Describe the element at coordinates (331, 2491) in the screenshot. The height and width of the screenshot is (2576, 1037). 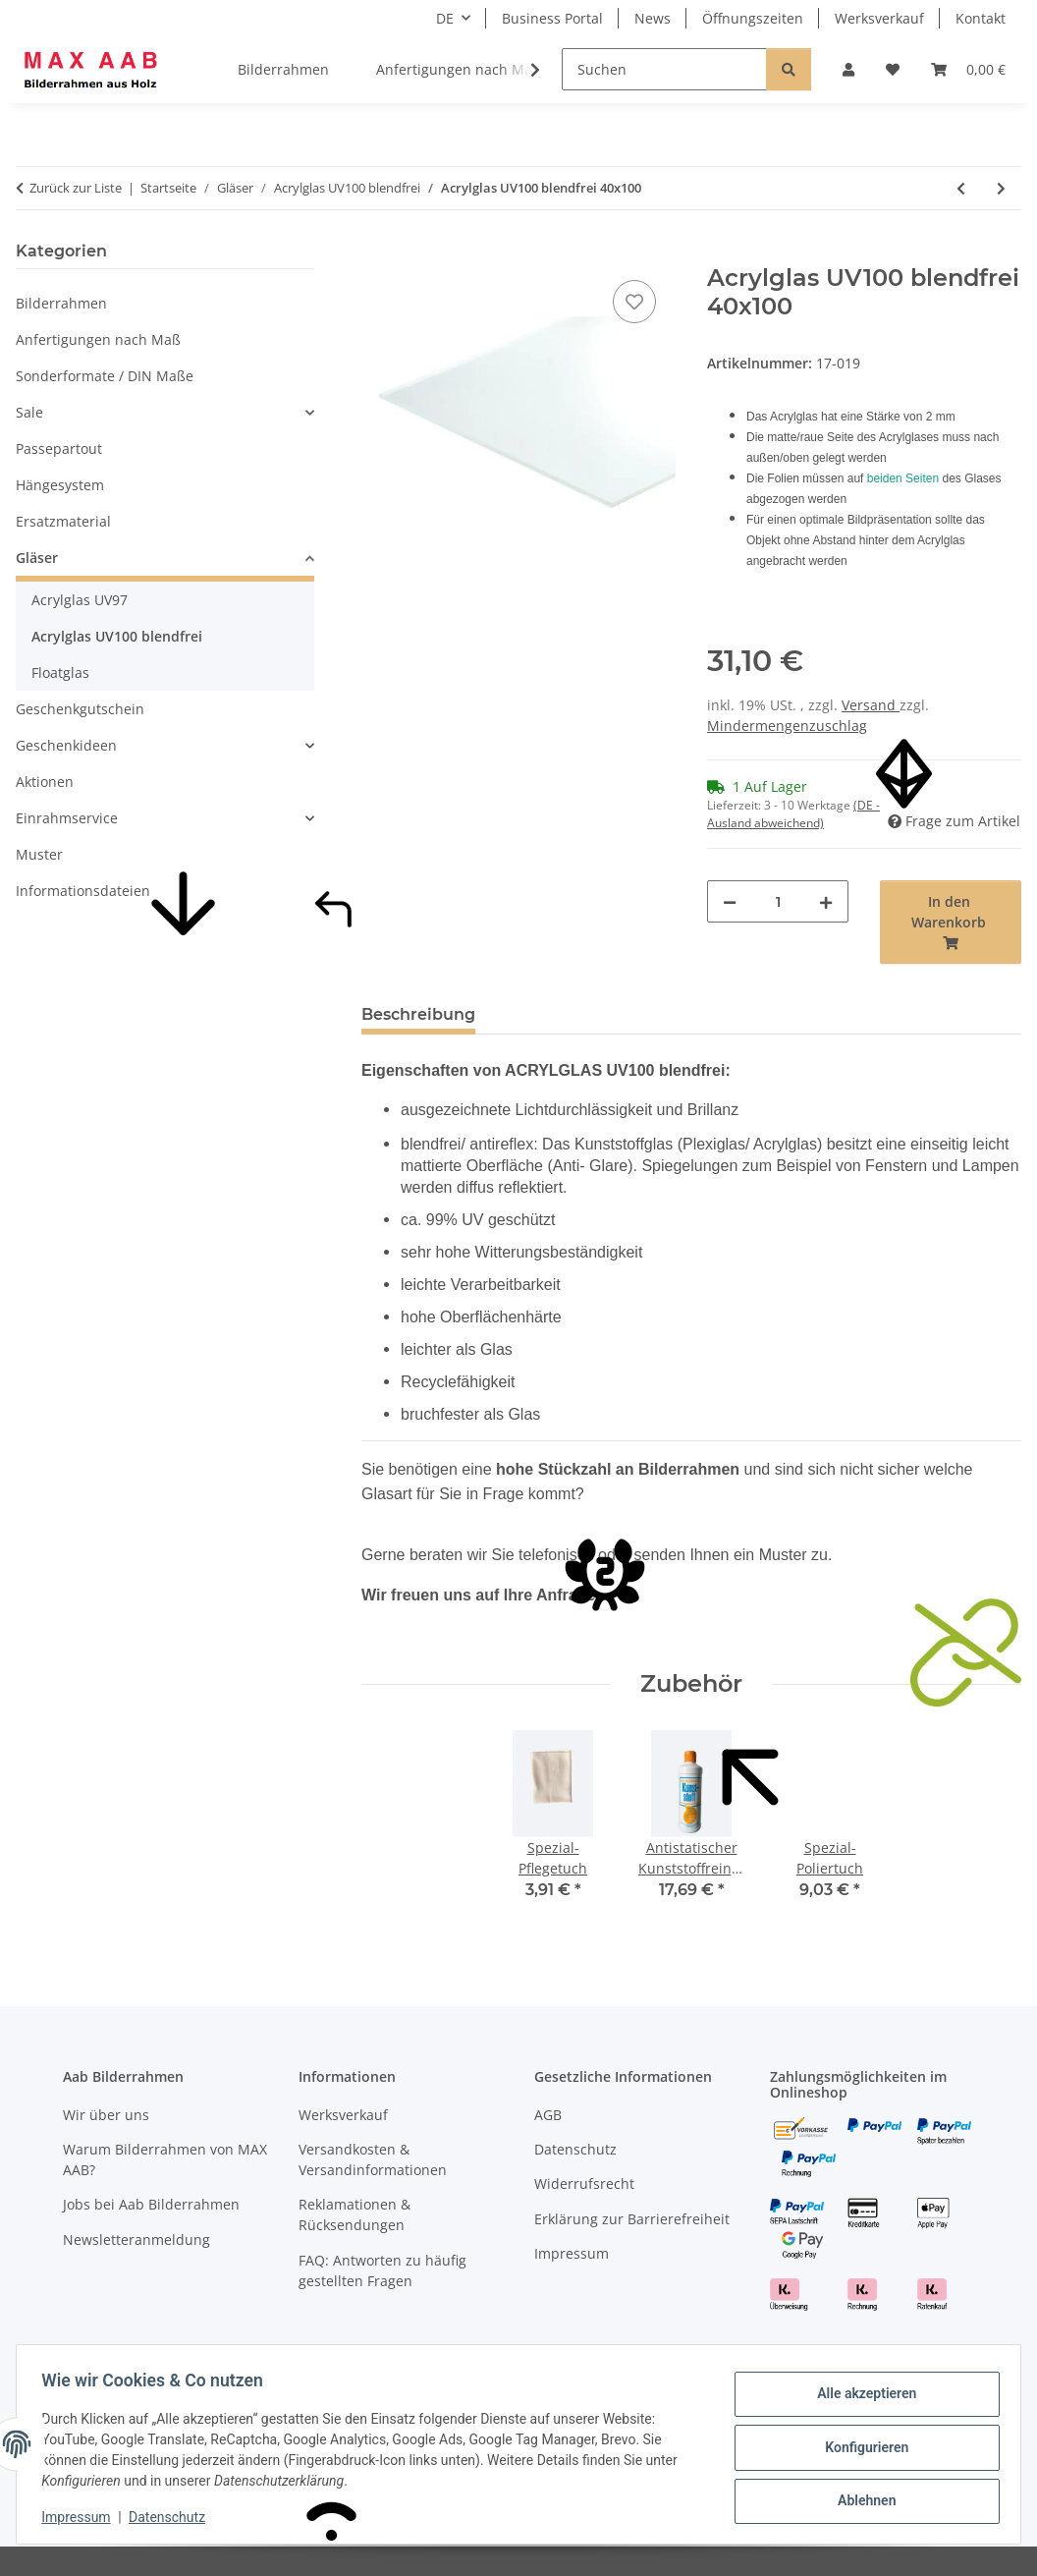
I see `indicates weak wifi signal strength` at that location.